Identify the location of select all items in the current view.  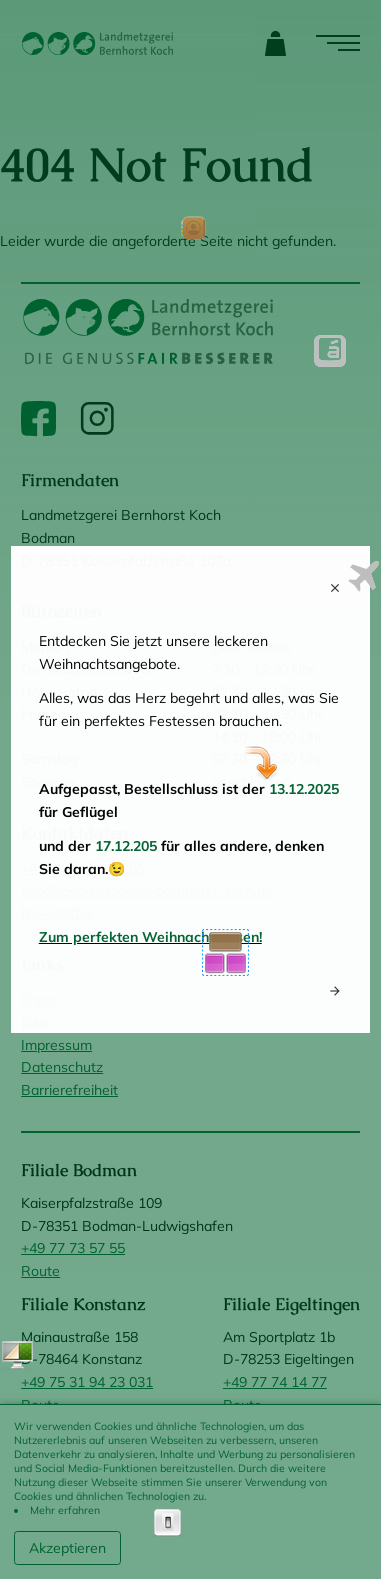
(225, 952).